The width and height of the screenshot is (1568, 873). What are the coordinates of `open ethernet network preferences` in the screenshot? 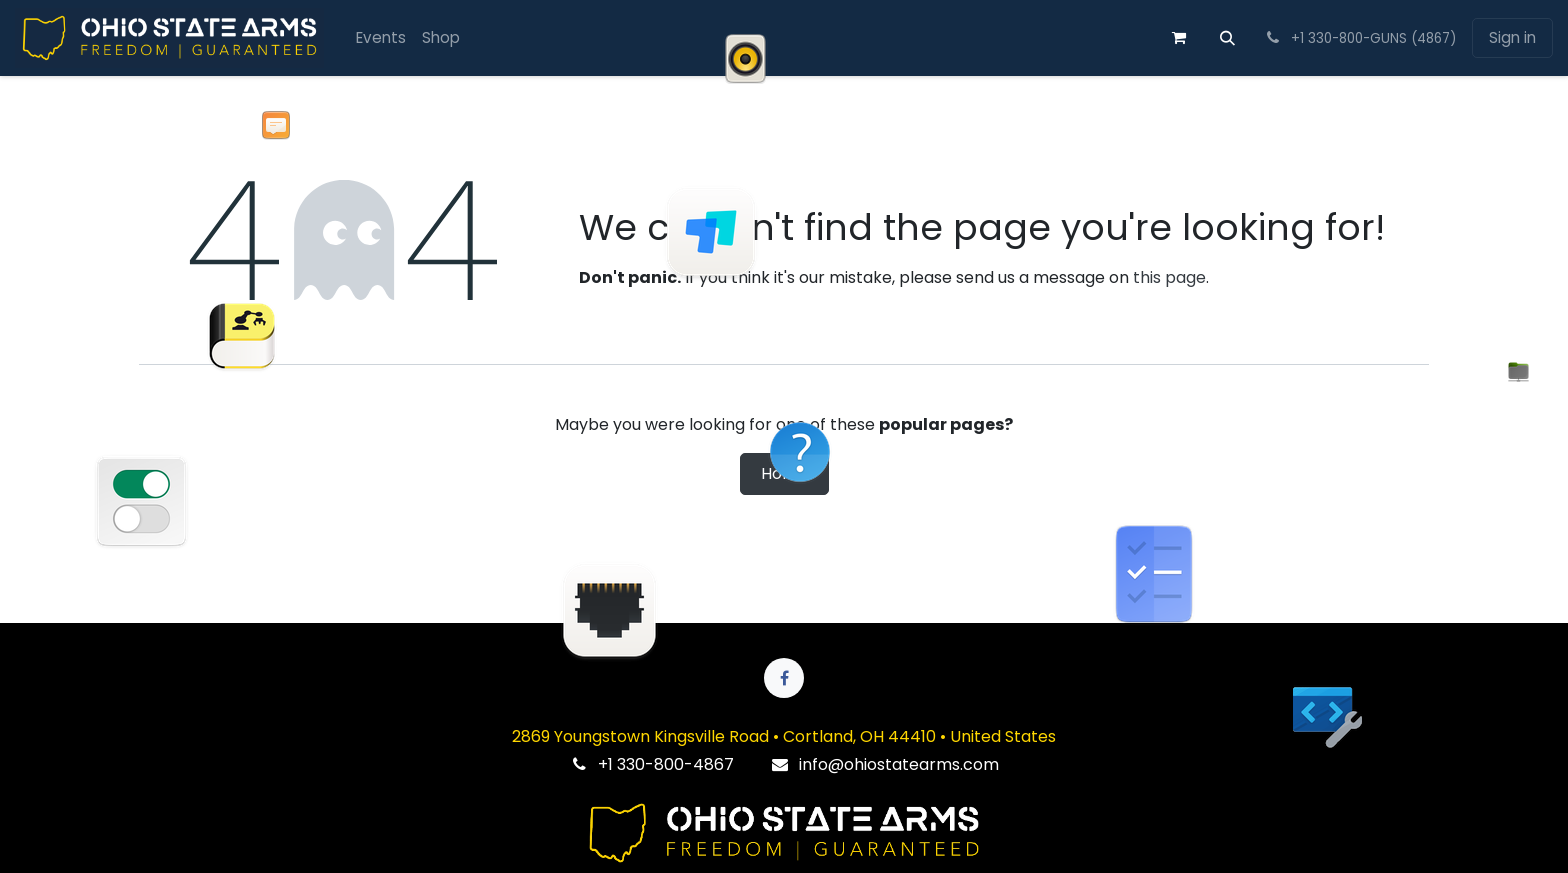 It's located at (609, 610).